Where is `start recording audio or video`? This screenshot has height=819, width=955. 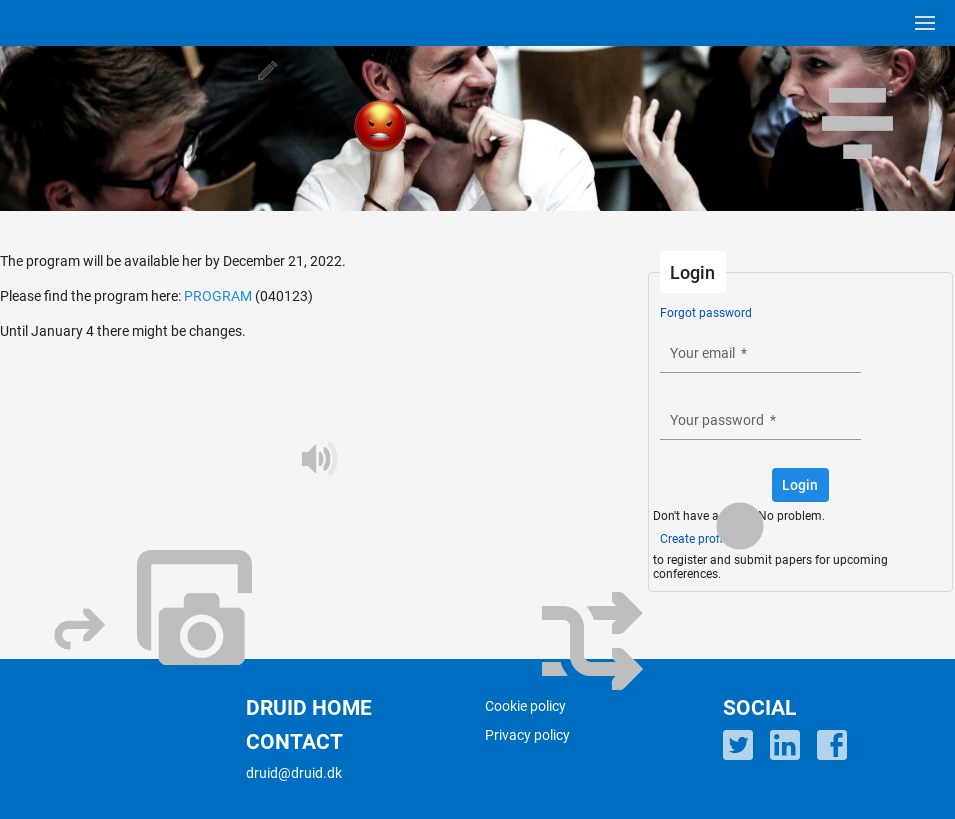
start recording audio or video is located at coordinates (740, 526).